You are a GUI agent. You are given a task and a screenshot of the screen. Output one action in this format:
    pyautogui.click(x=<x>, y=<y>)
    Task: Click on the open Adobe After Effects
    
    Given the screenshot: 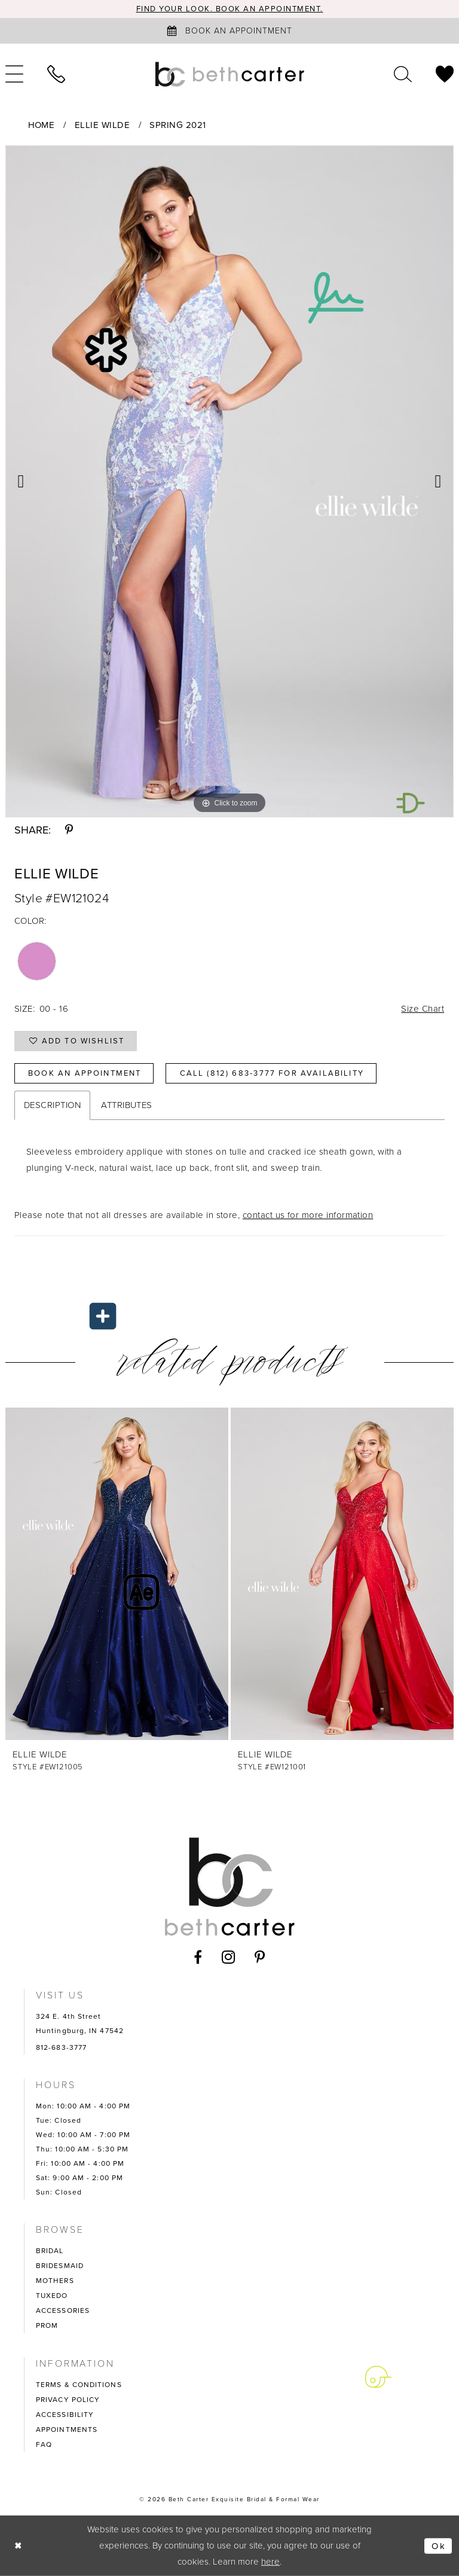 What is the action you would take?
    pyautogui.click(x=141, y=1592)
    